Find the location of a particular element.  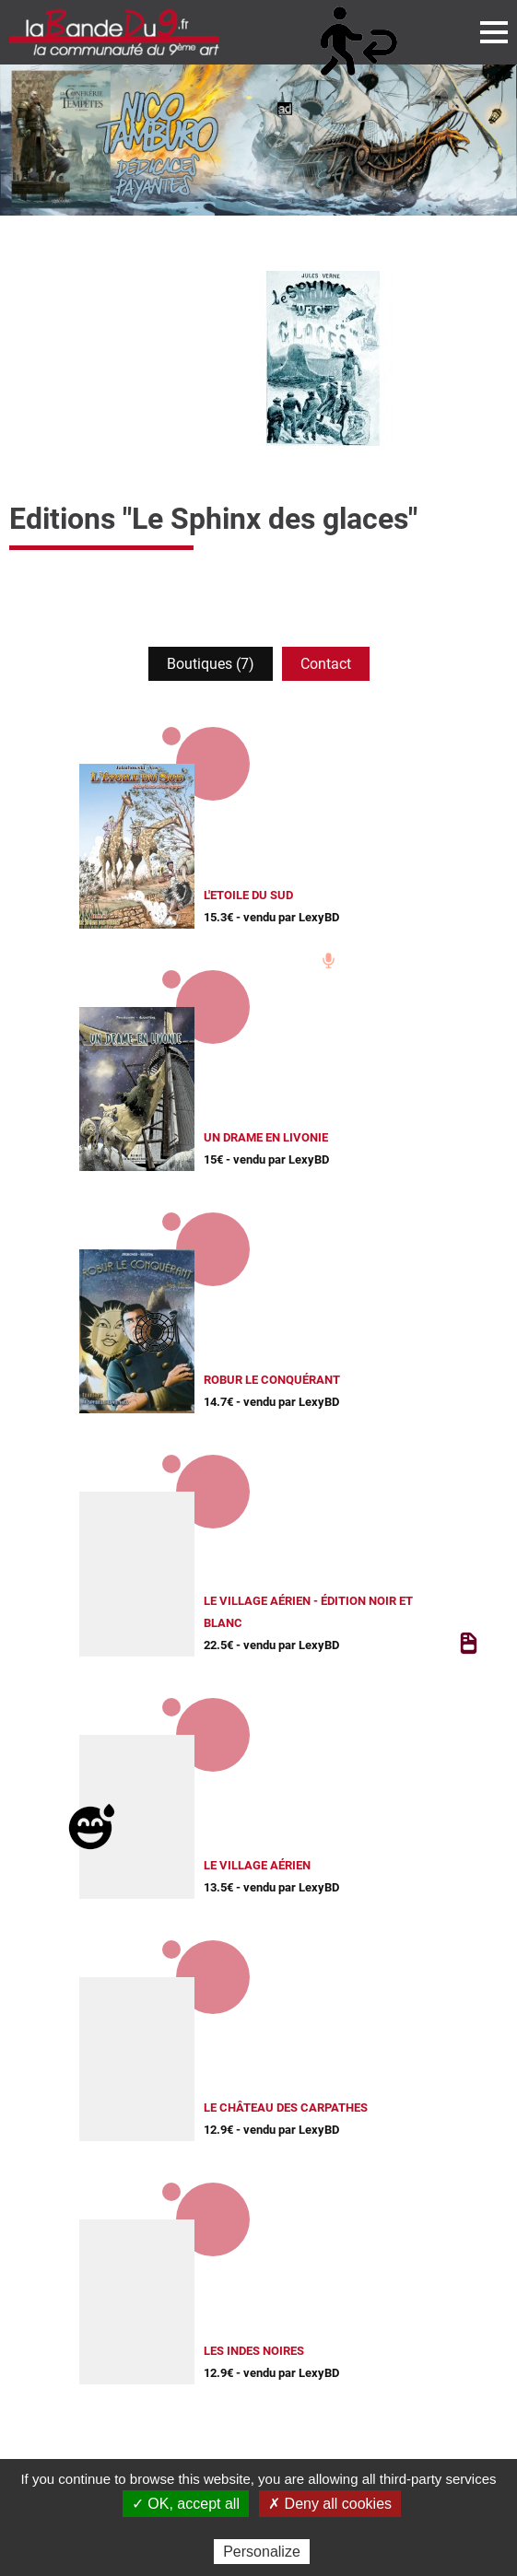

return to starting point of walking route is located at coordinates (358, 41).